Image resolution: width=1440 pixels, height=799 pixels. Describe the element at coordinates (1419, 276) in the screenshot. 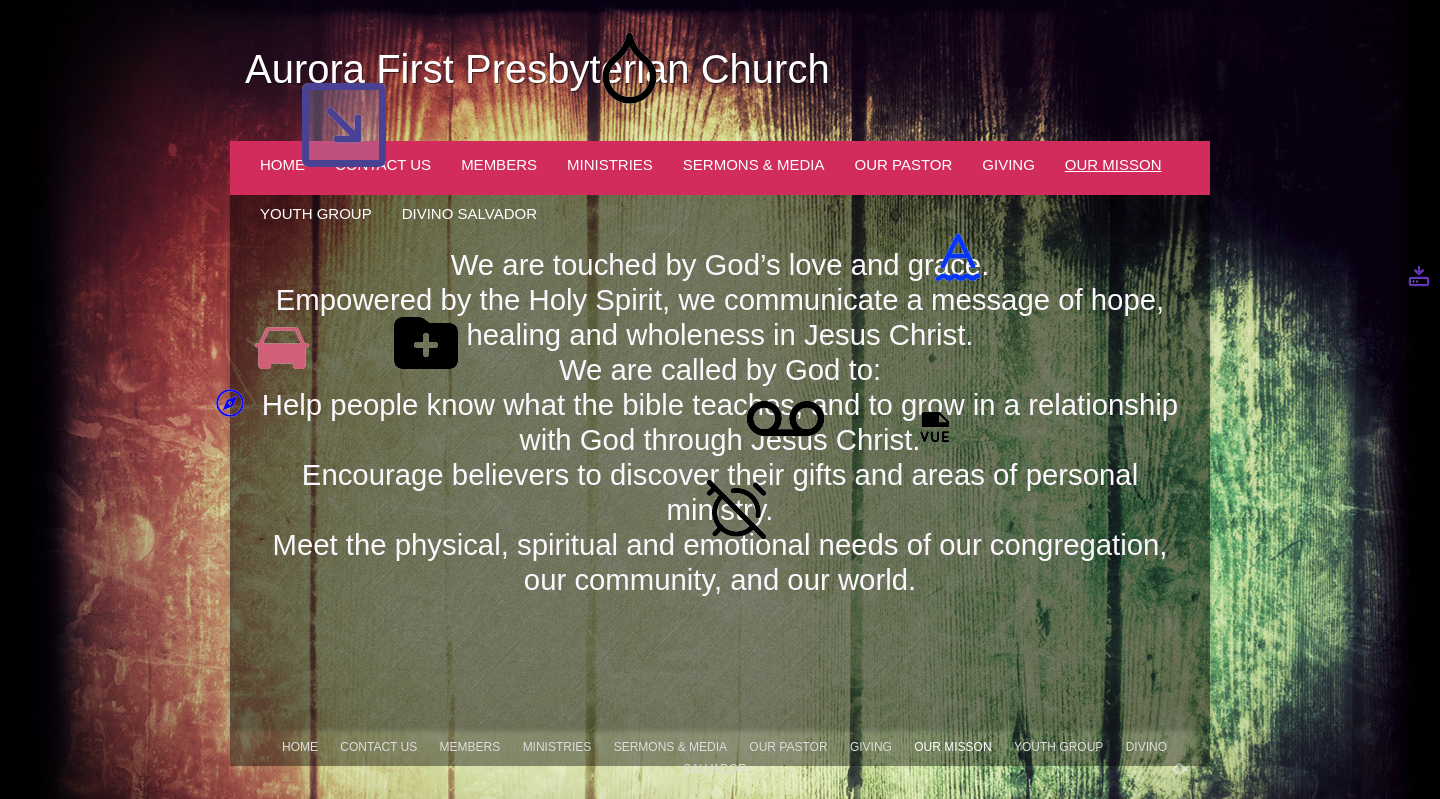

I see `download file to local storage` at that location.